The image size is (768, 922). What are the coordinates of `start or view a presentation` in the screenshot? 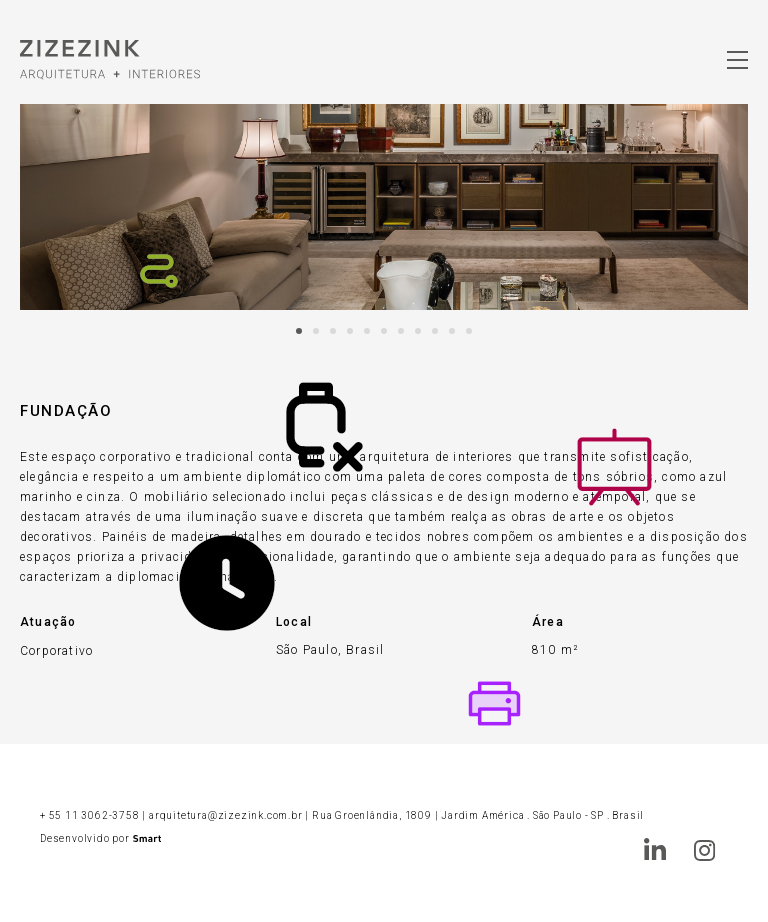 It's located at (614, 468).